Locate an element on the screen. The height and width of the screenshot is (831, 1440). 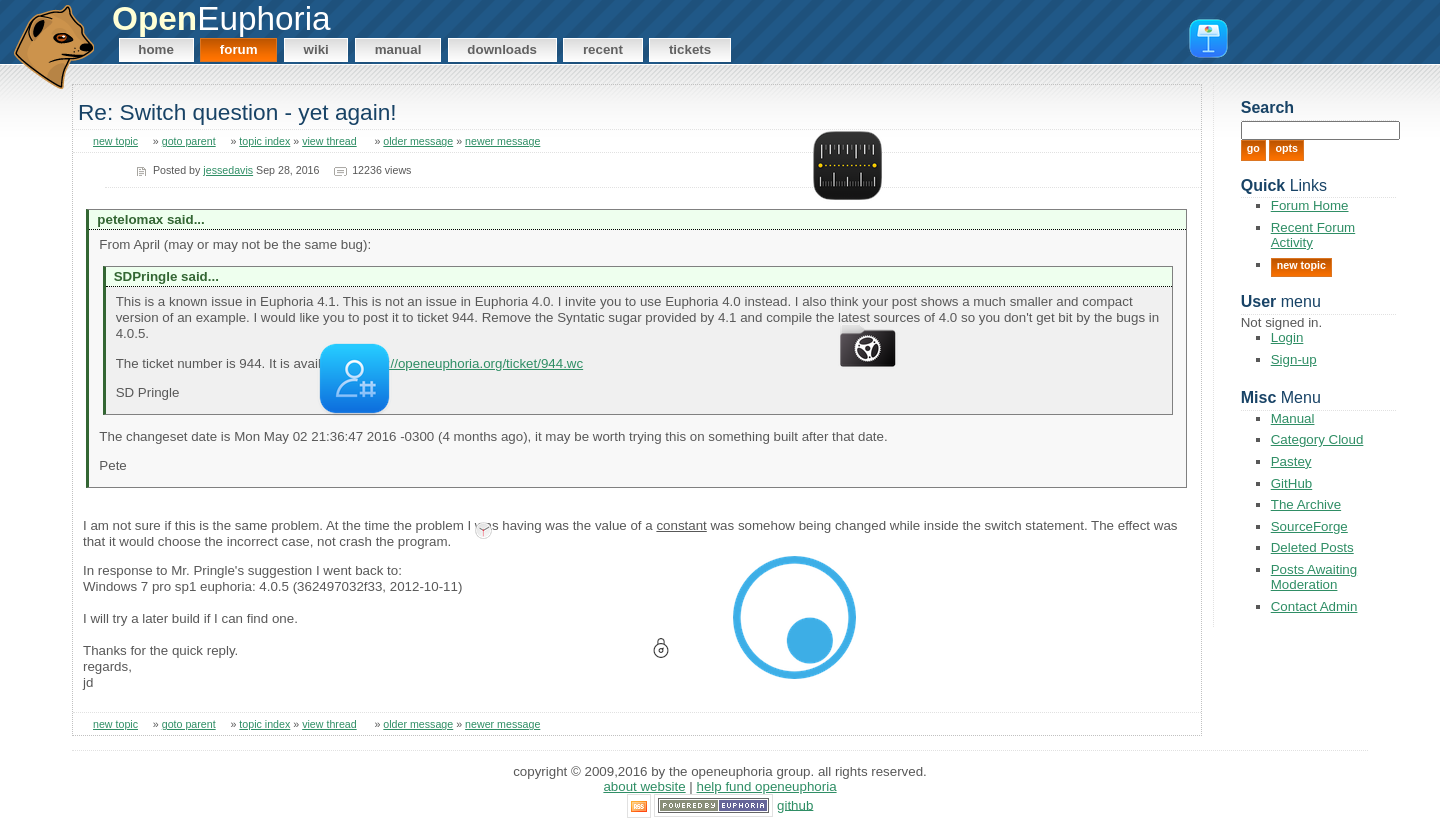
open date and time settings is located at coordinates (483, 530).